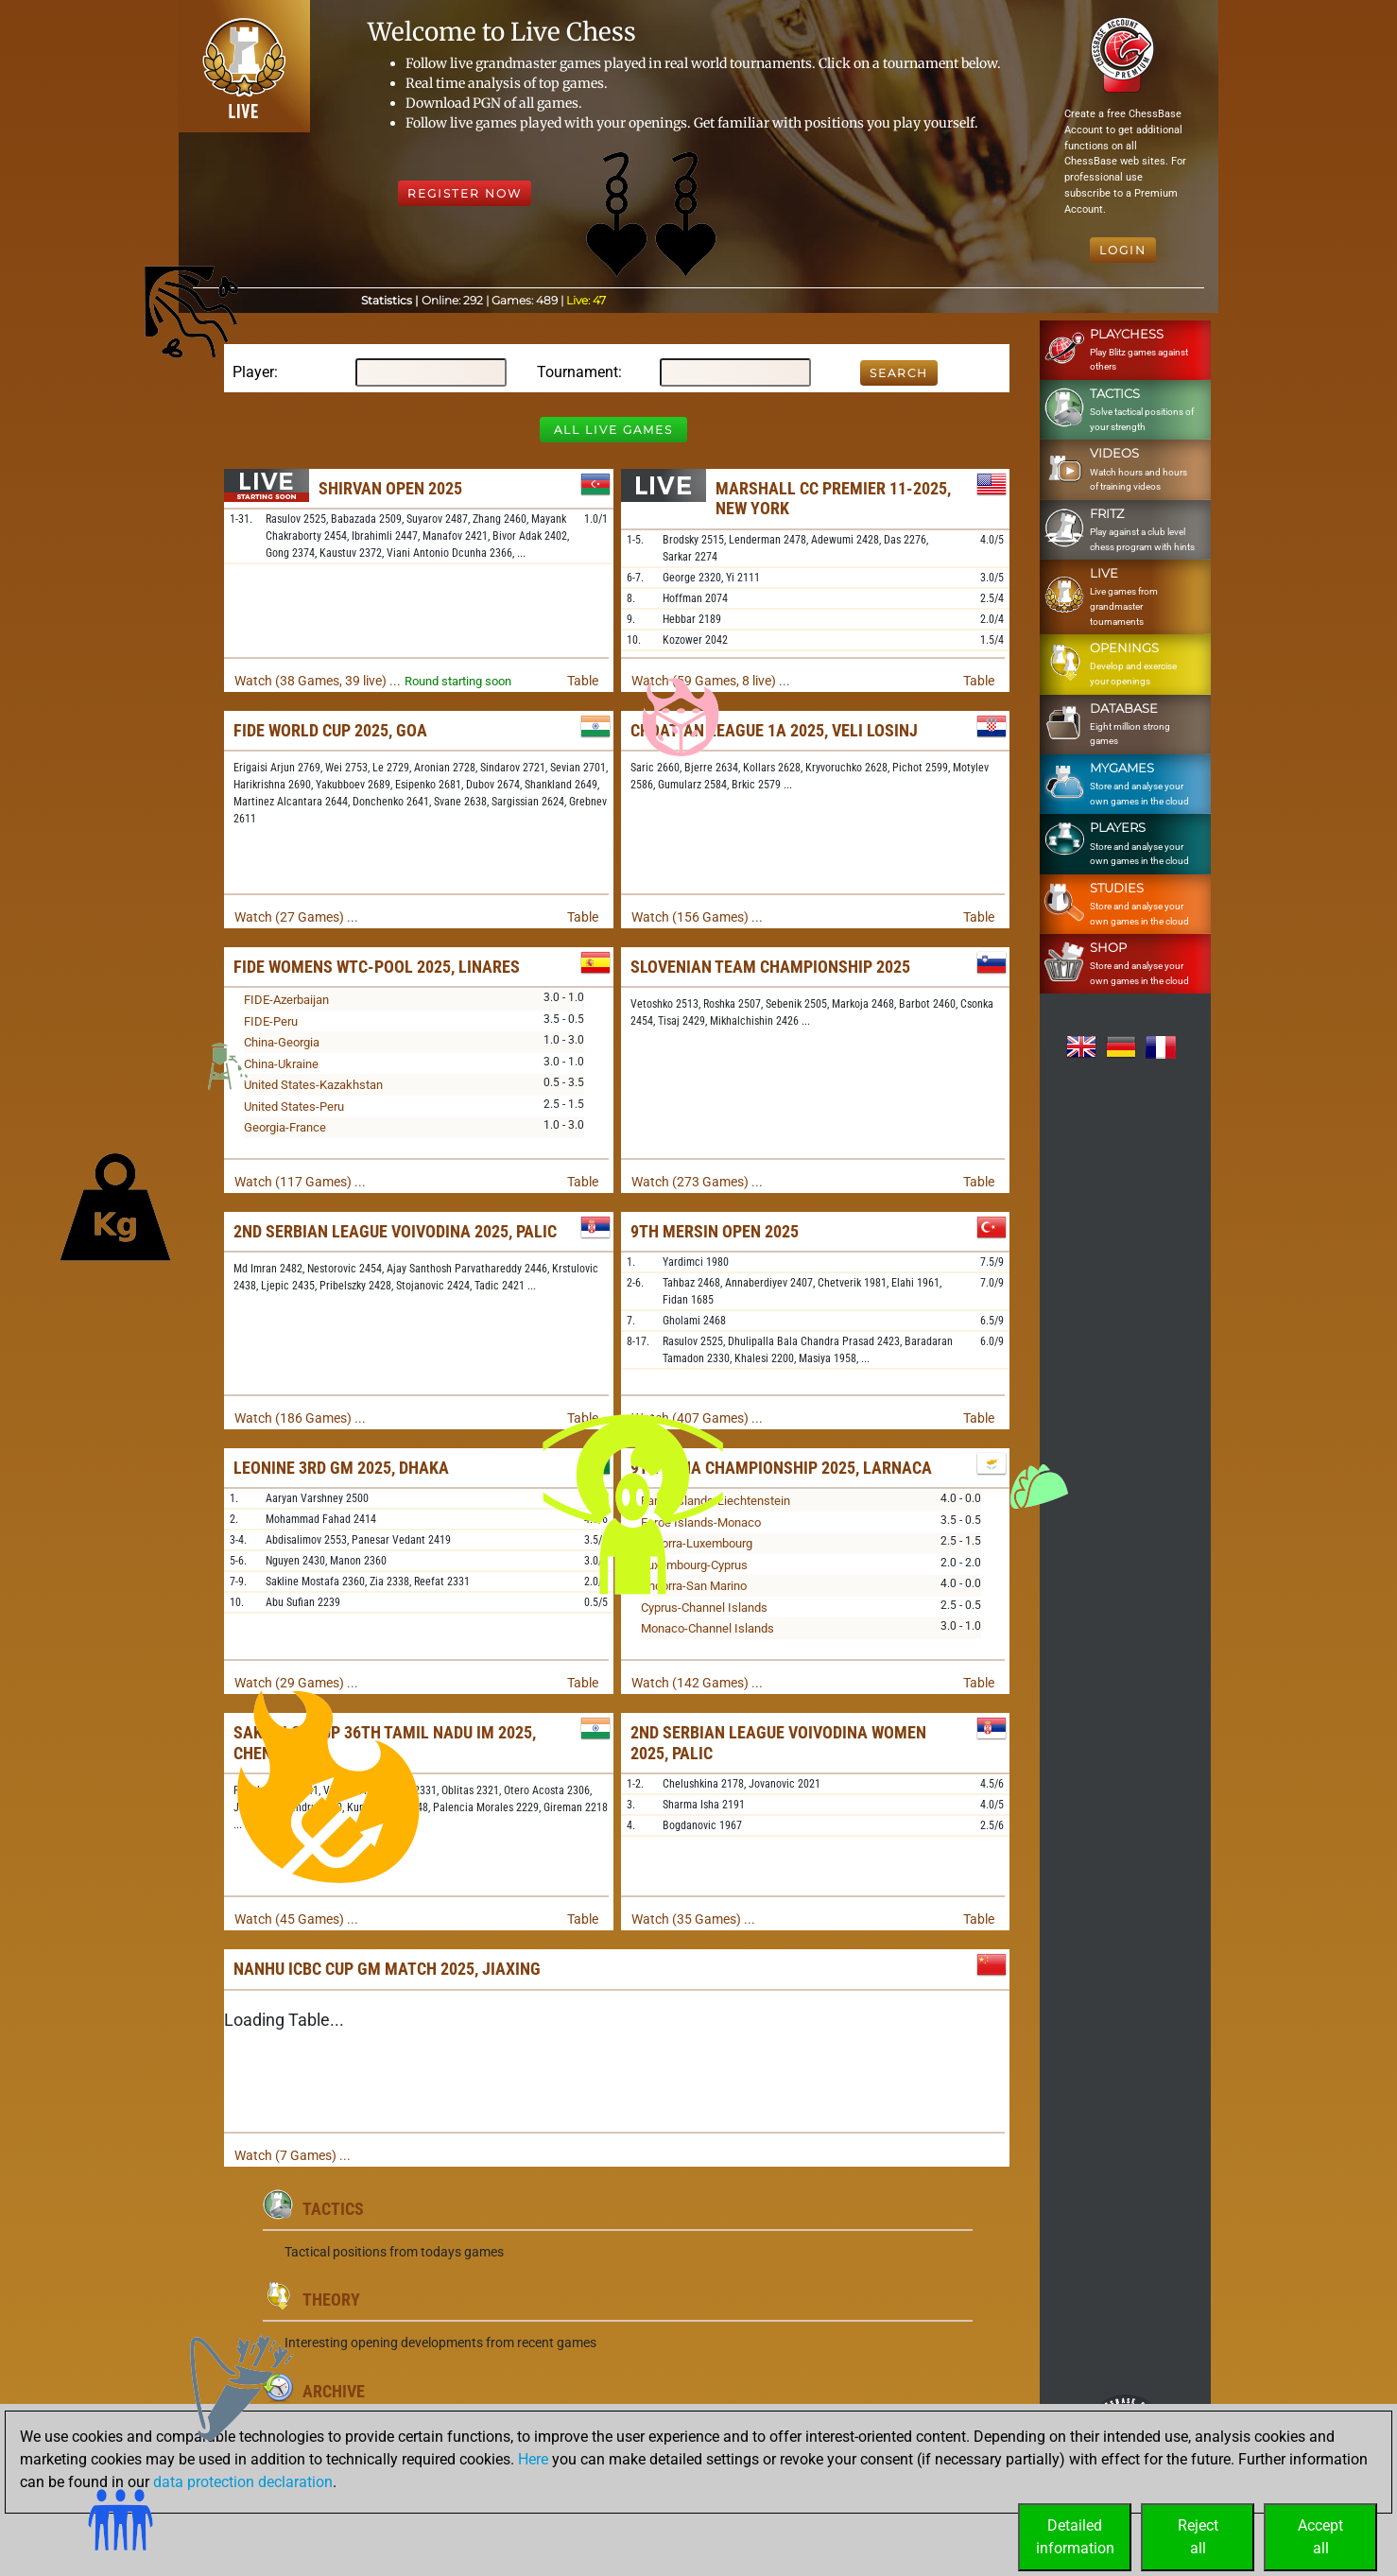  Describe the element at coordinates (324, 1788) in the screenshot. I see `indicates fire or flame-based attack ability` at that location.